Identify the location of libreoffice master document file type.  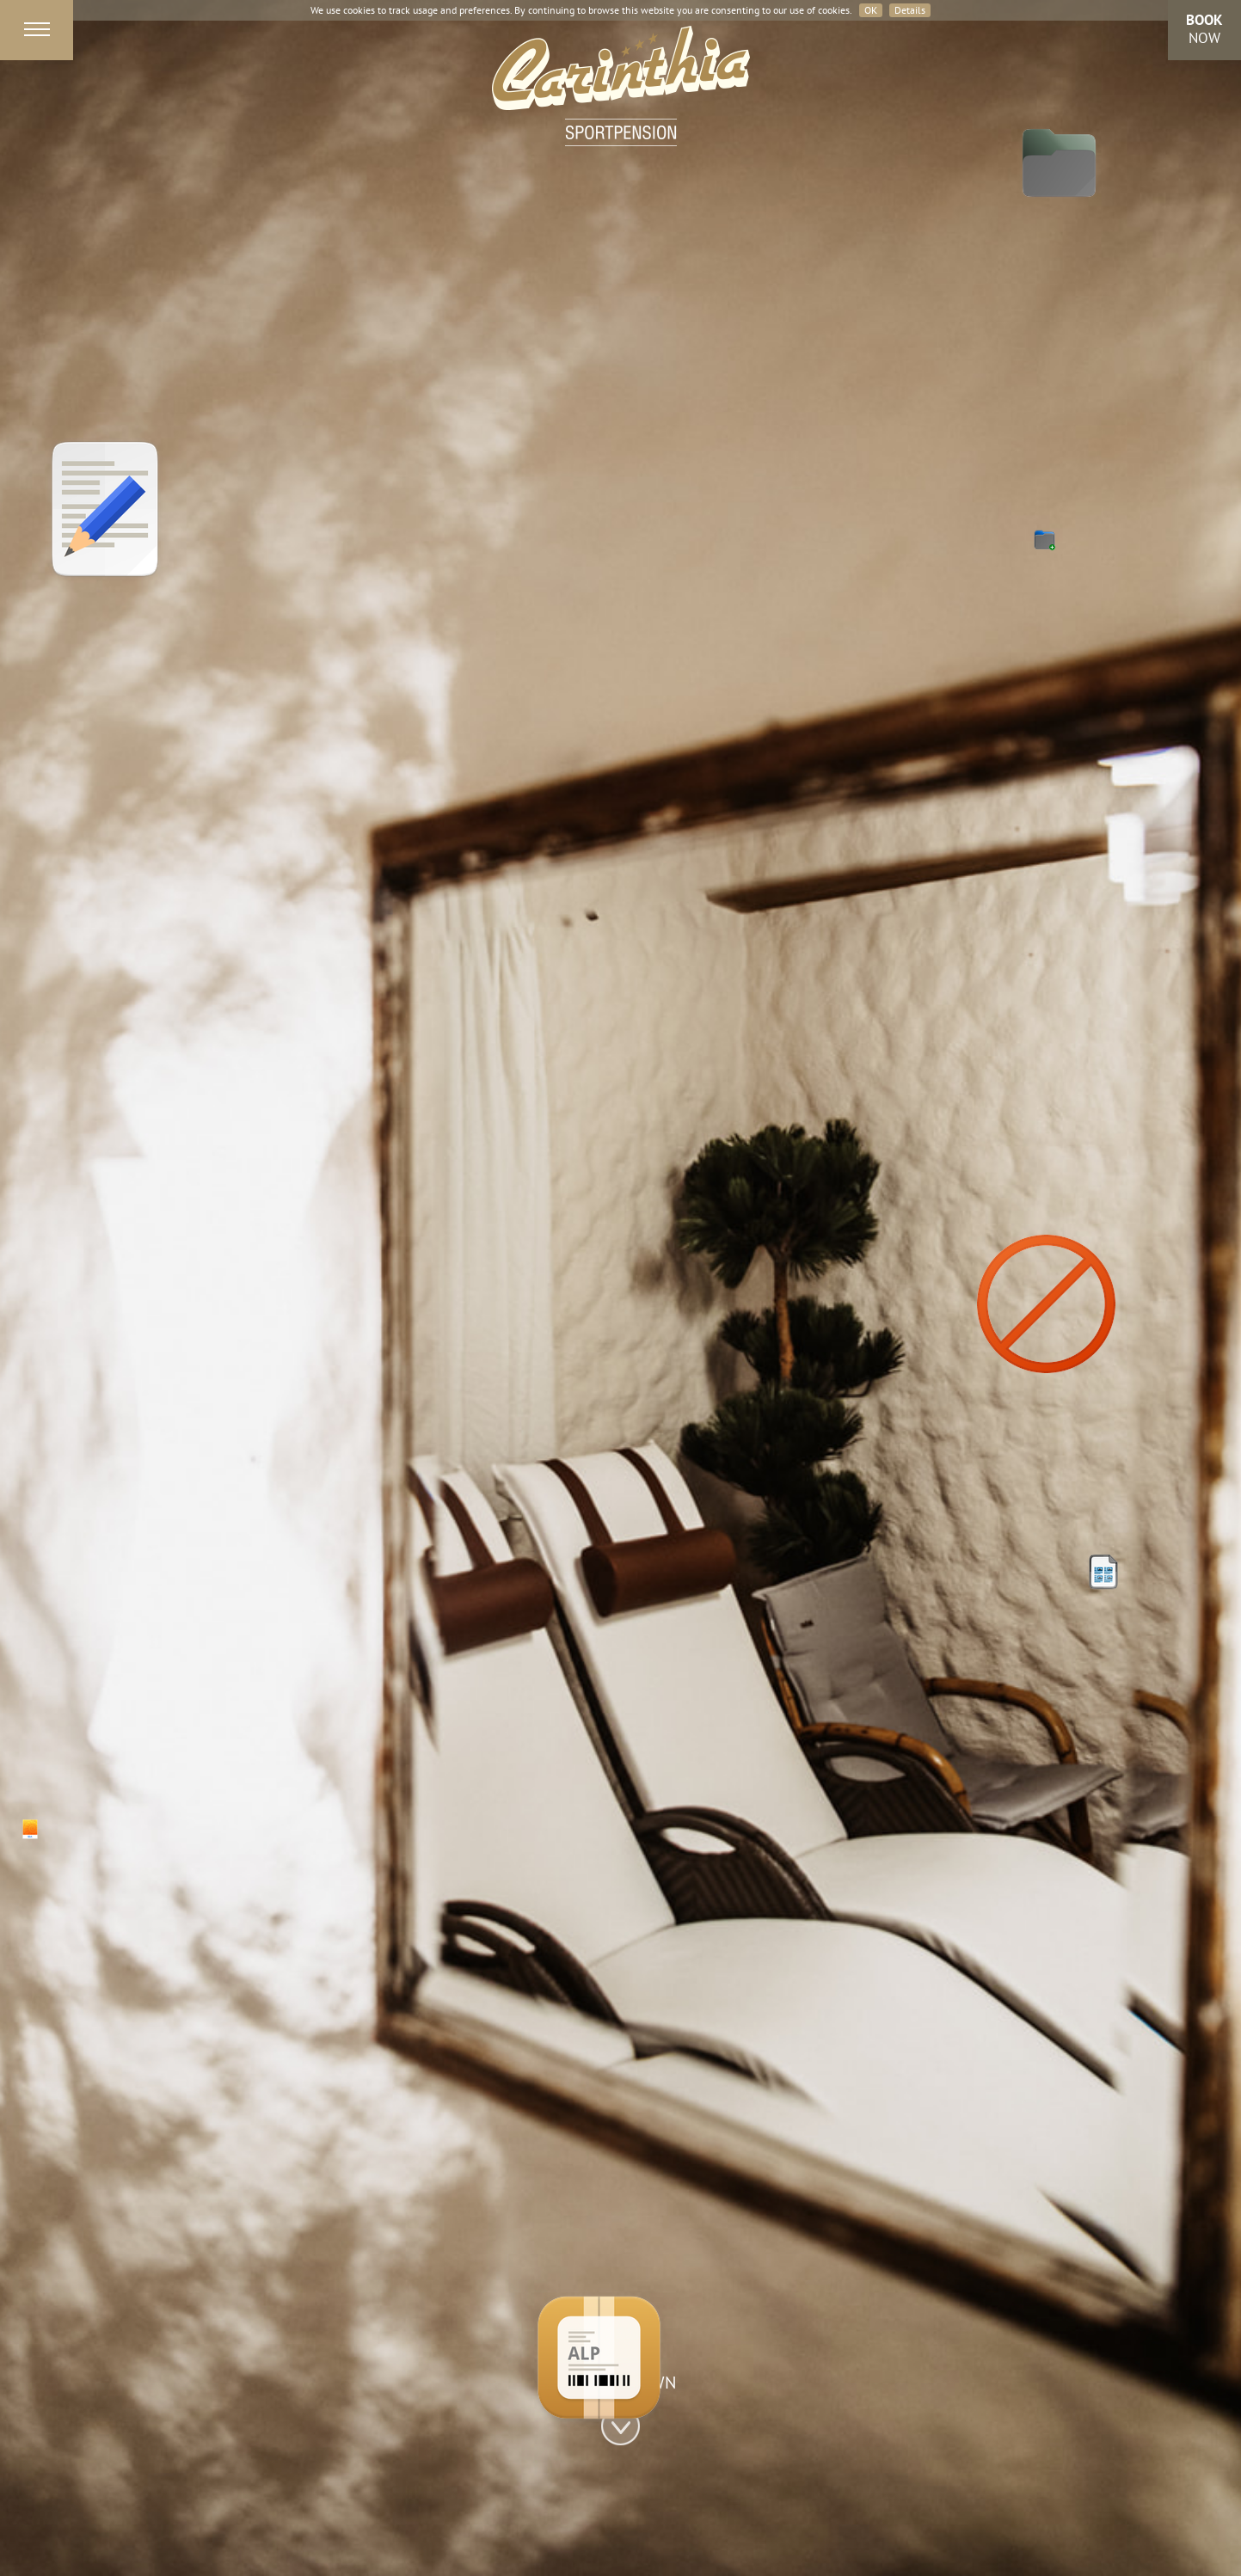
(1103, 1572).